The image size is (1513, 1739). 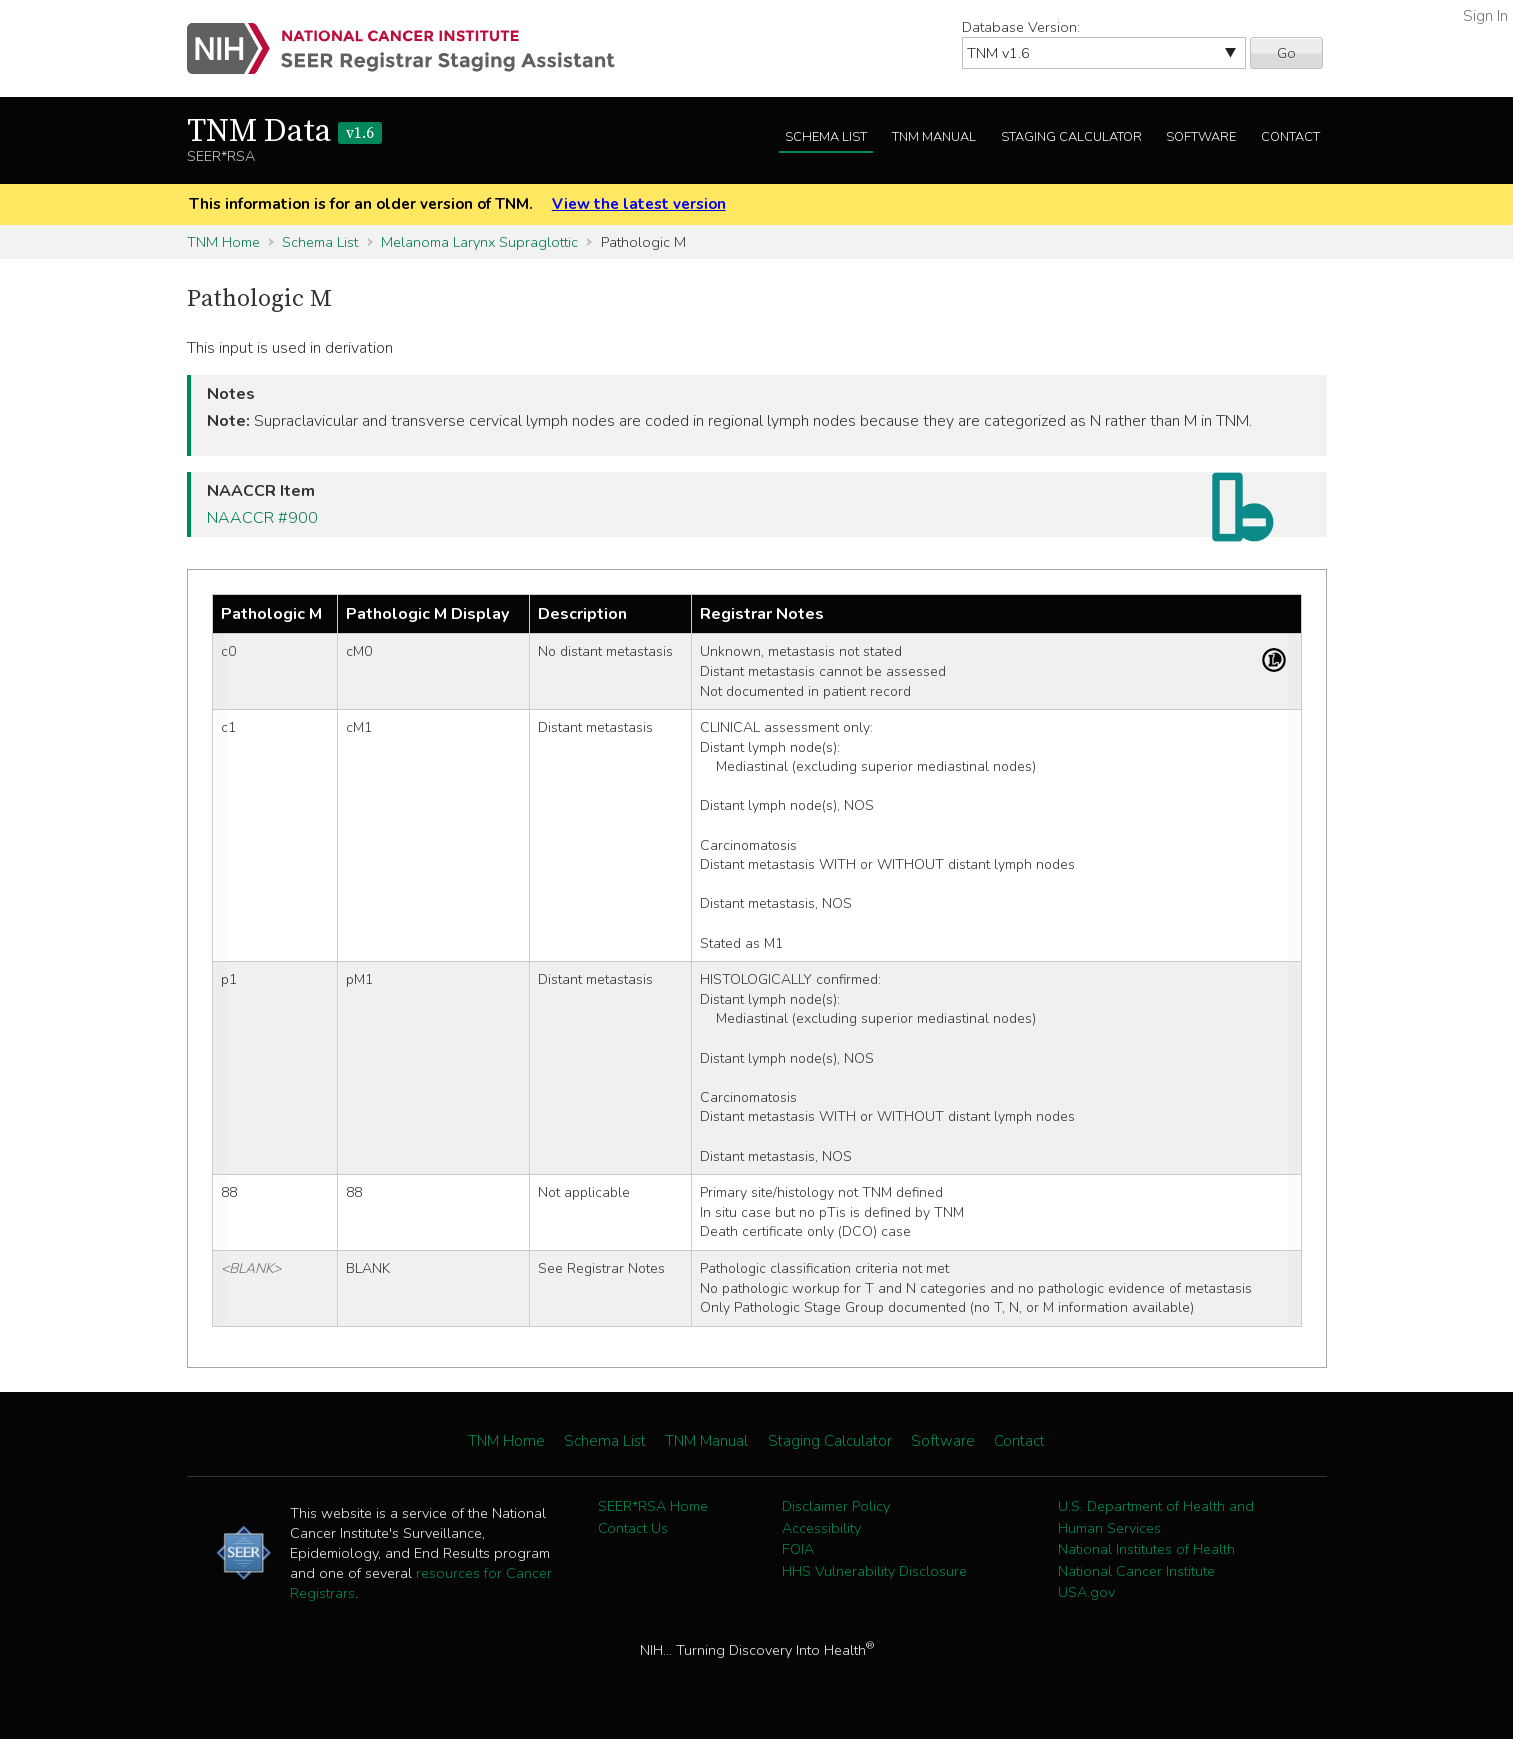 What do you see at coordinates (1239, 507) in the screenshot?
I see `delete a column from a table or spreadsheet` at bounding box center [1239, 507].